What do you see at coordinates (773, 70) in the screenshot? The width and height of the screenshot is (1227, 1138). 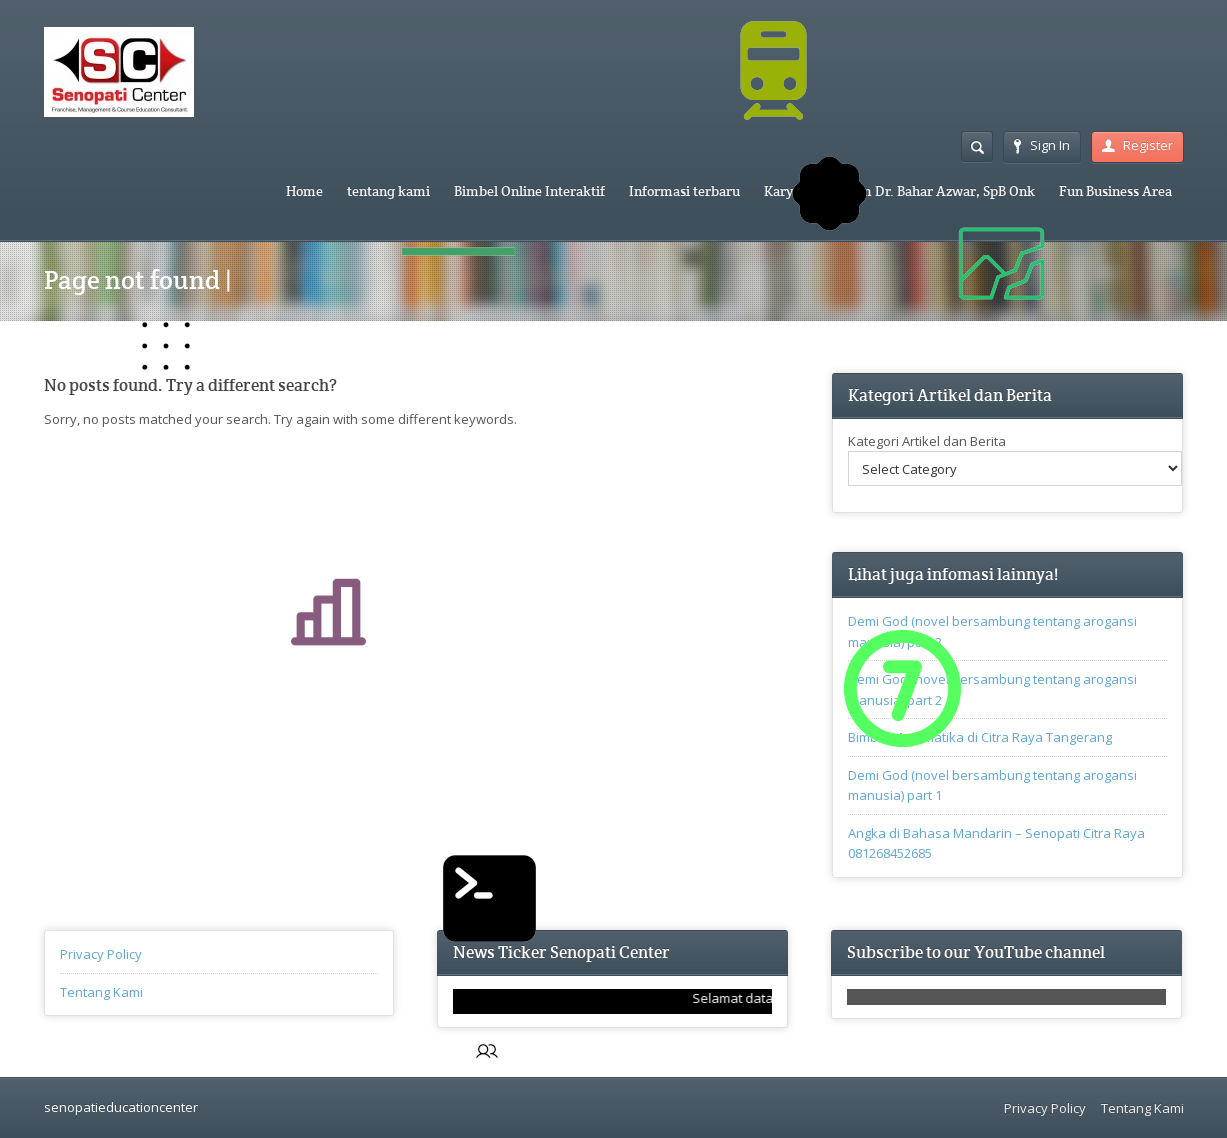 I see `view subway or metro transit options` at bounding box center [773, 70].